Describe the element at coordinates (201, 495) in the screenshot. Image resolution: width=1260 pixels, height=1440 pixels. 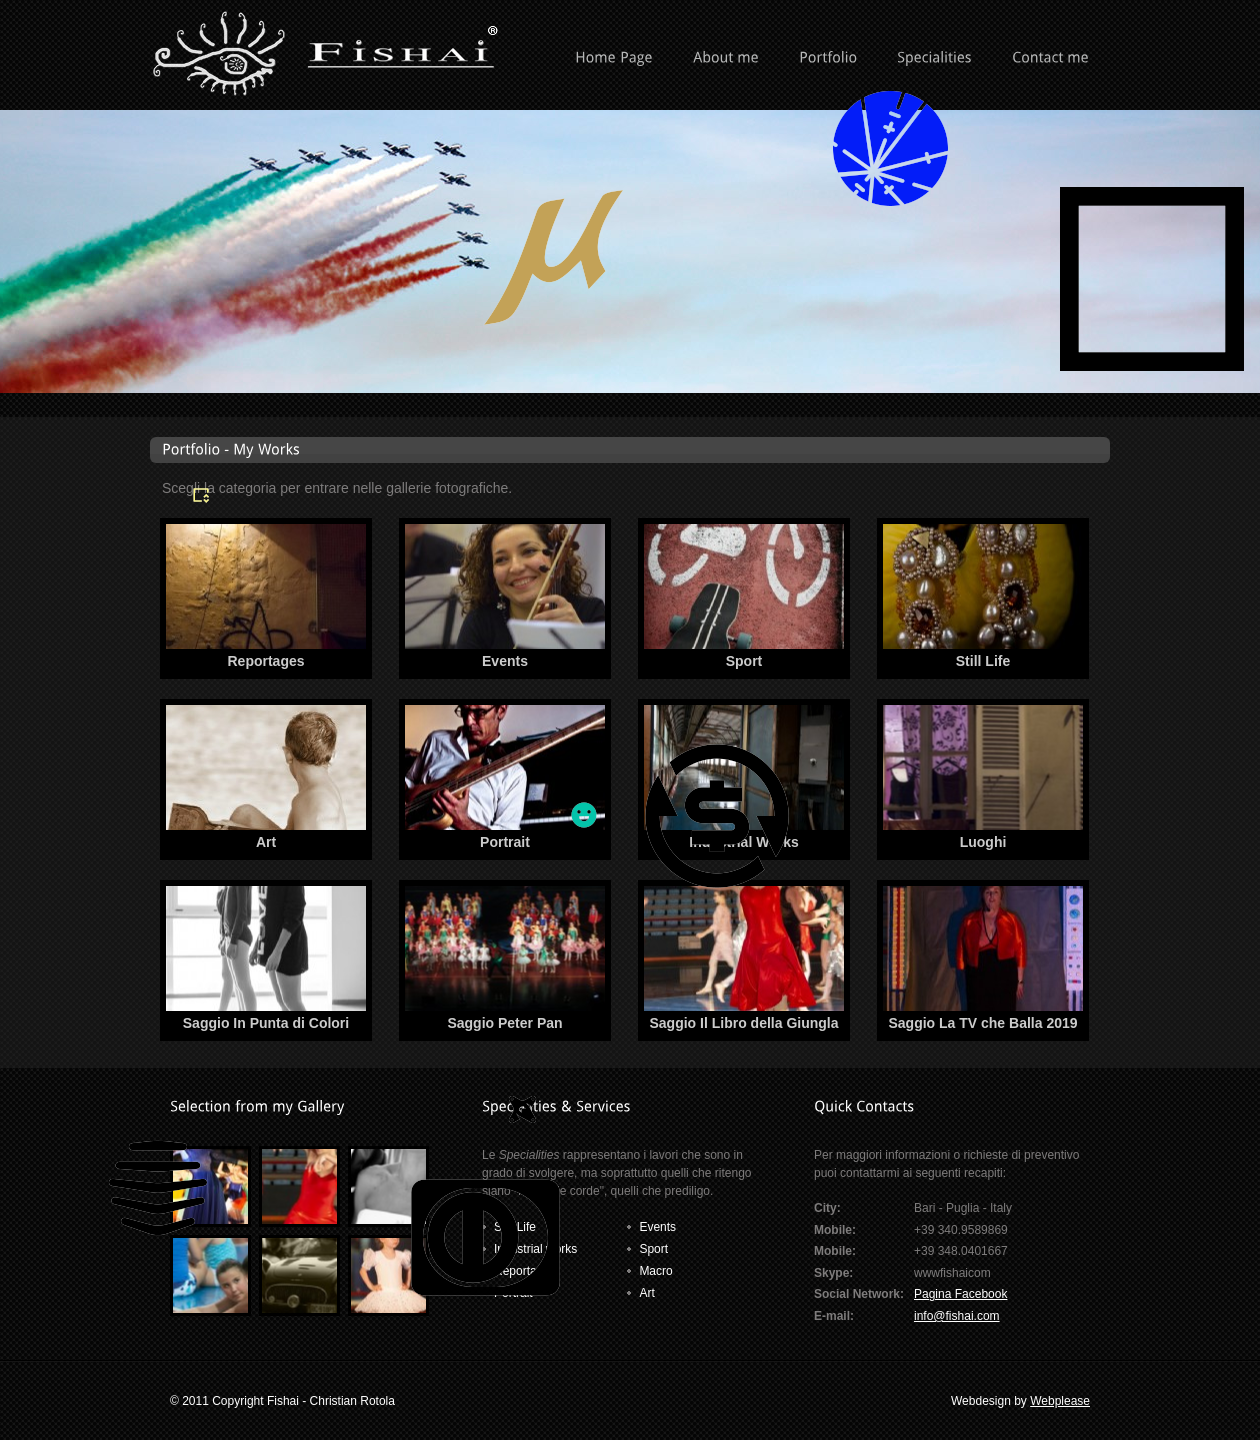
I see `open a dropdown menu to select from options` at that location.